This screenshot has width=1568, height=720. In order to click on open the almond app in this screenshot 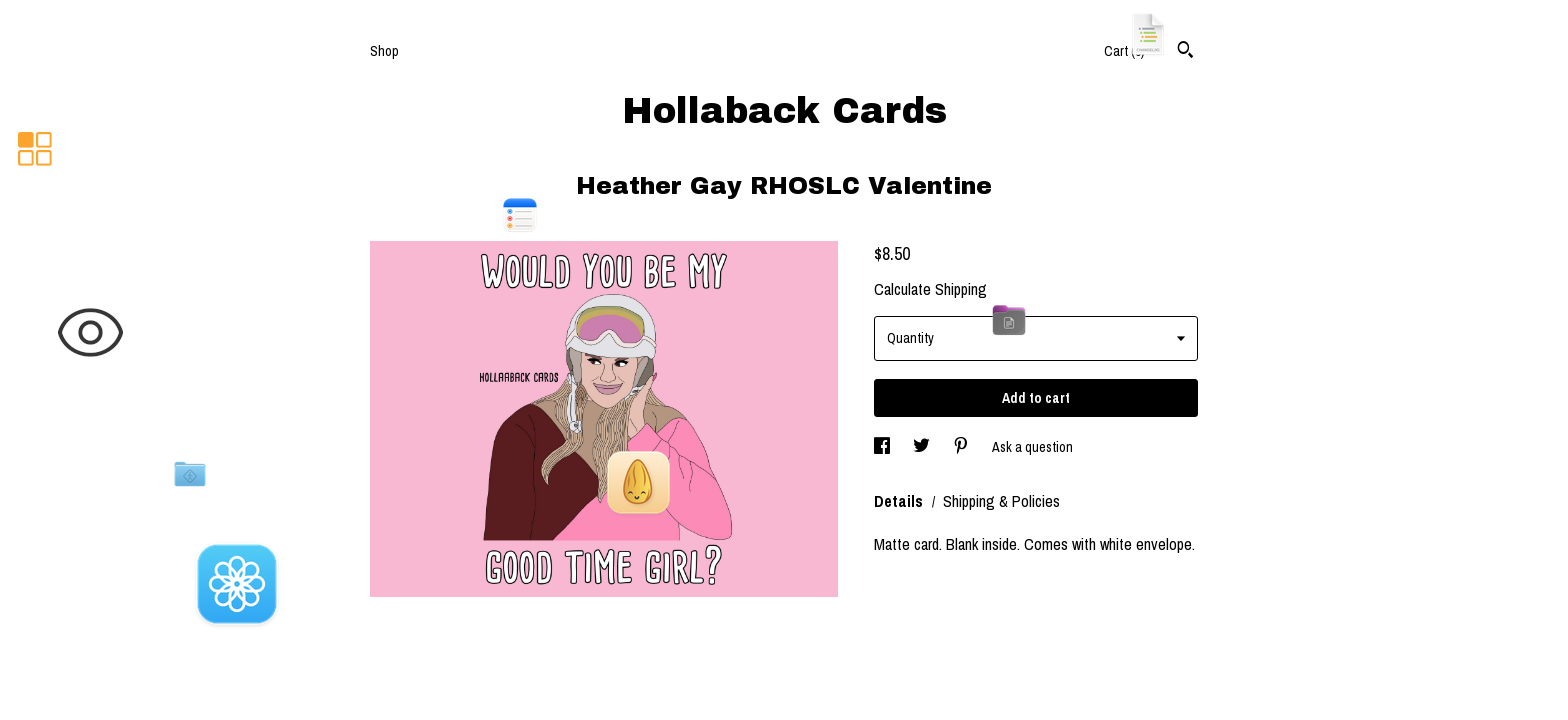, I will do `click(638, 482)`.